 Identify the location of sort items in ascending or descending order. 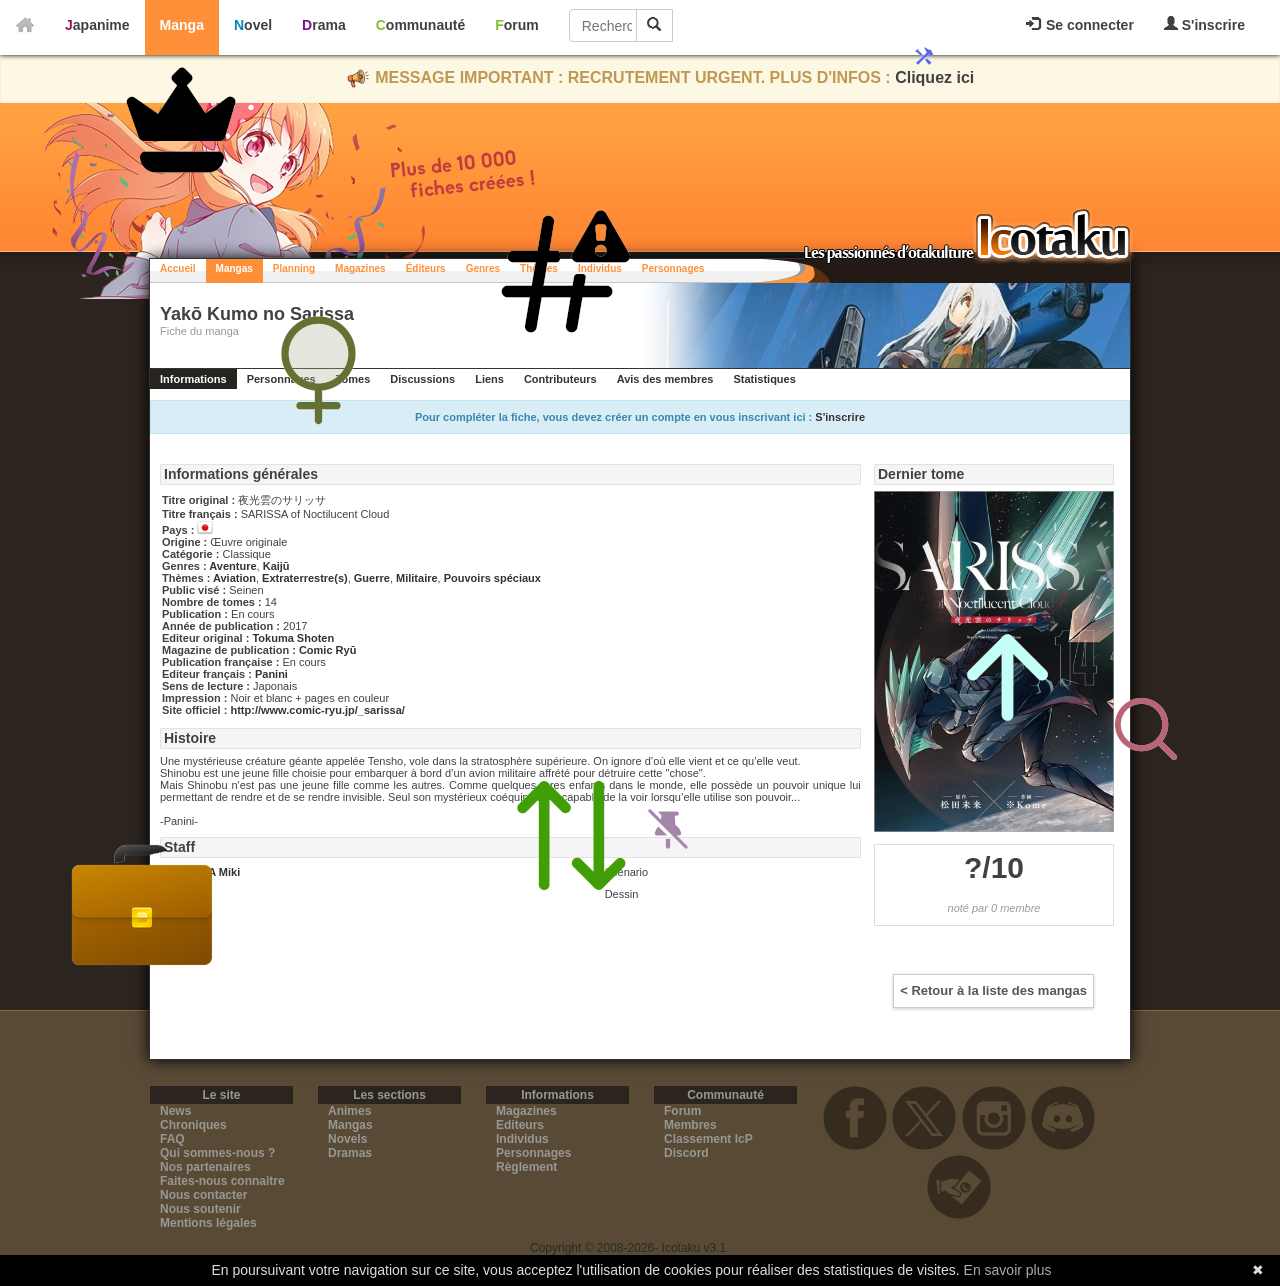
(571, 835).